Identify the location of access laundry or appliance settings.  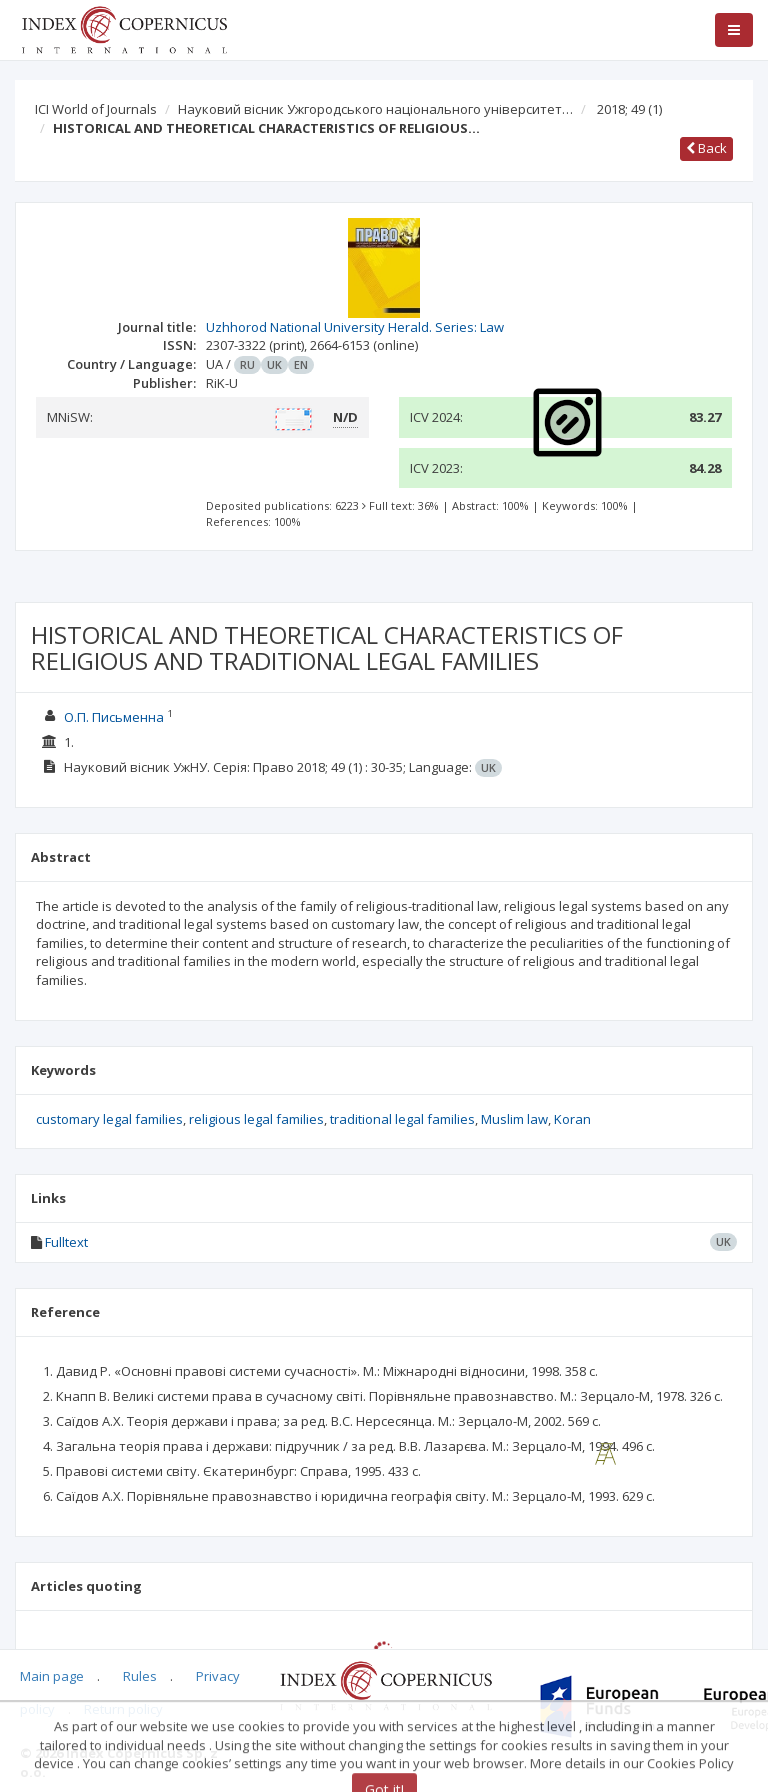
(567, 422).